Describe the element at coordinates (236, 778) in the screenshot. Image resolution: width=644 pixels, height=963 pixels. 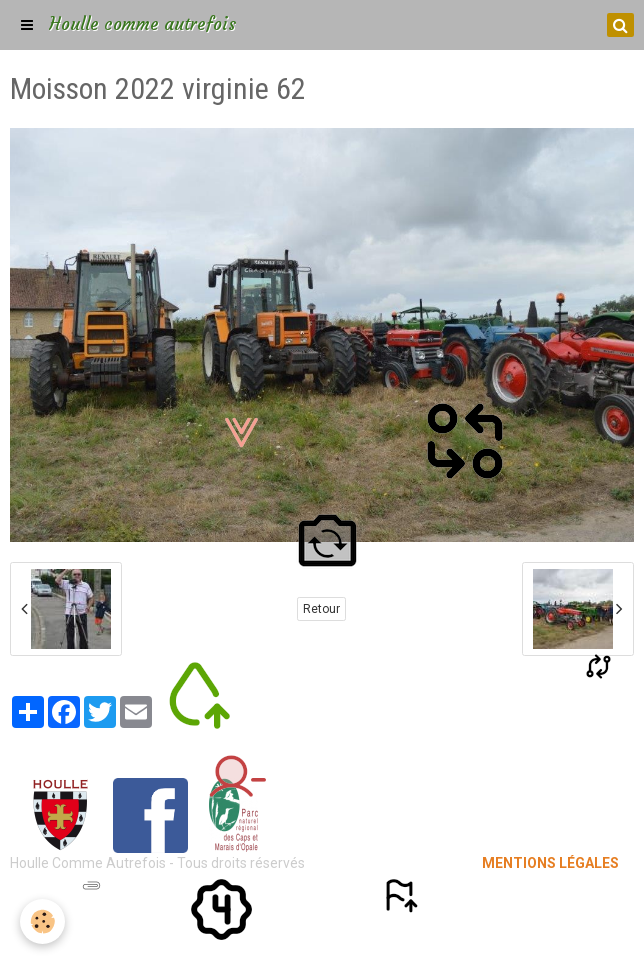
I see `remove a user or contact` at that location.